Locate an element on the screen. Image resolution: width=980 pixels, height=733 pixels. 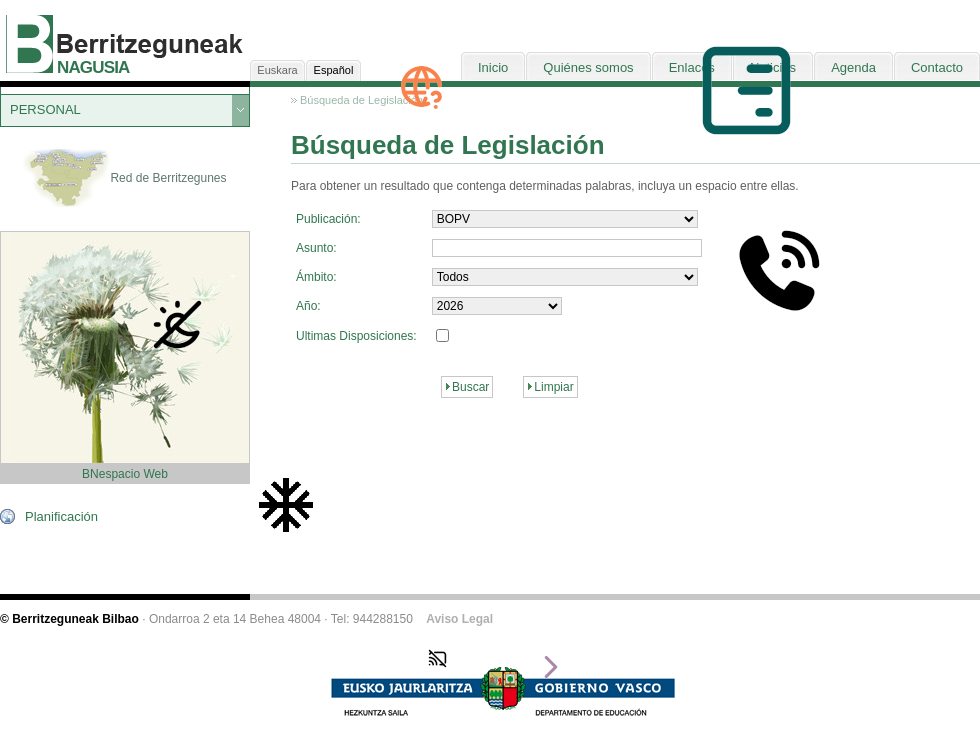
screen casting is unavailable or disabled is located at coordinates (437, 658).